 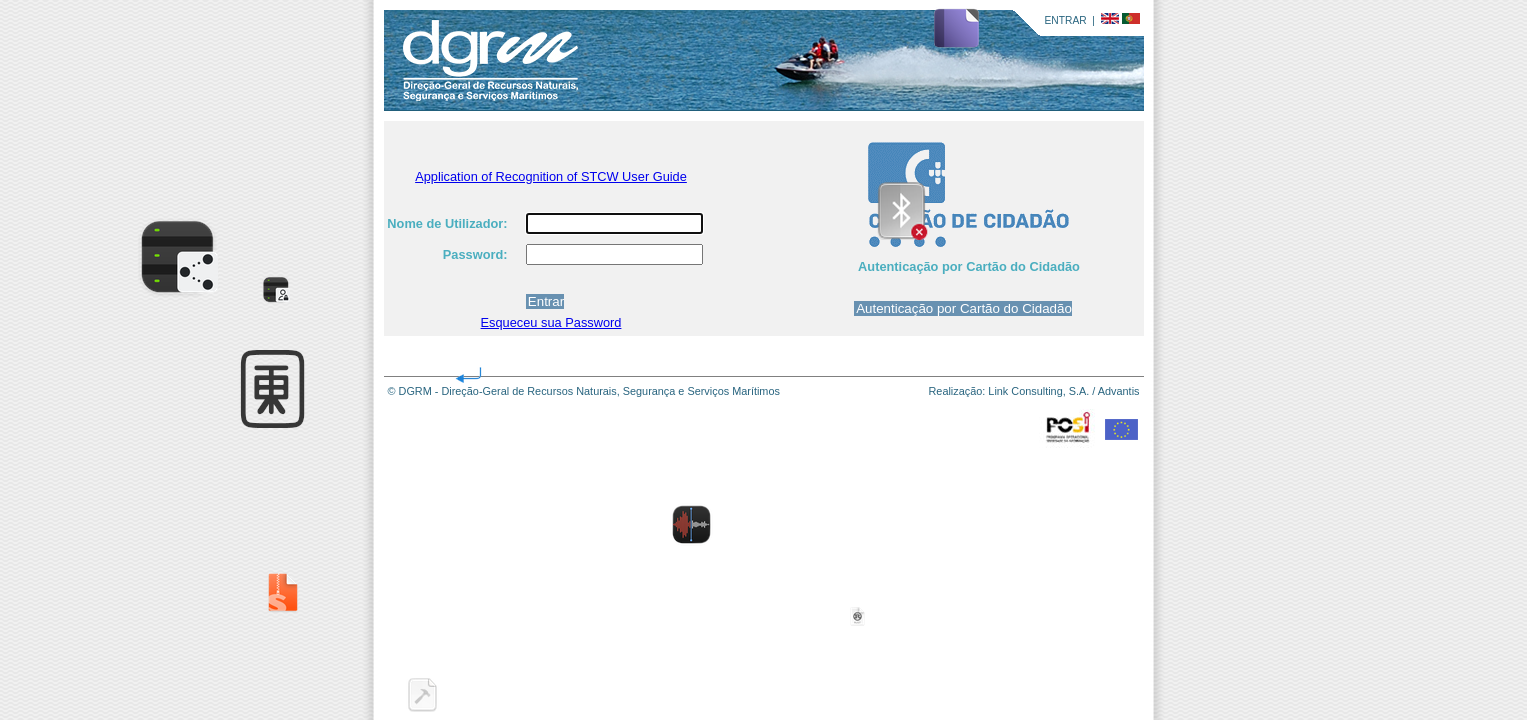 I want to click on a rust programming language source file, so click(x=857, y=616).